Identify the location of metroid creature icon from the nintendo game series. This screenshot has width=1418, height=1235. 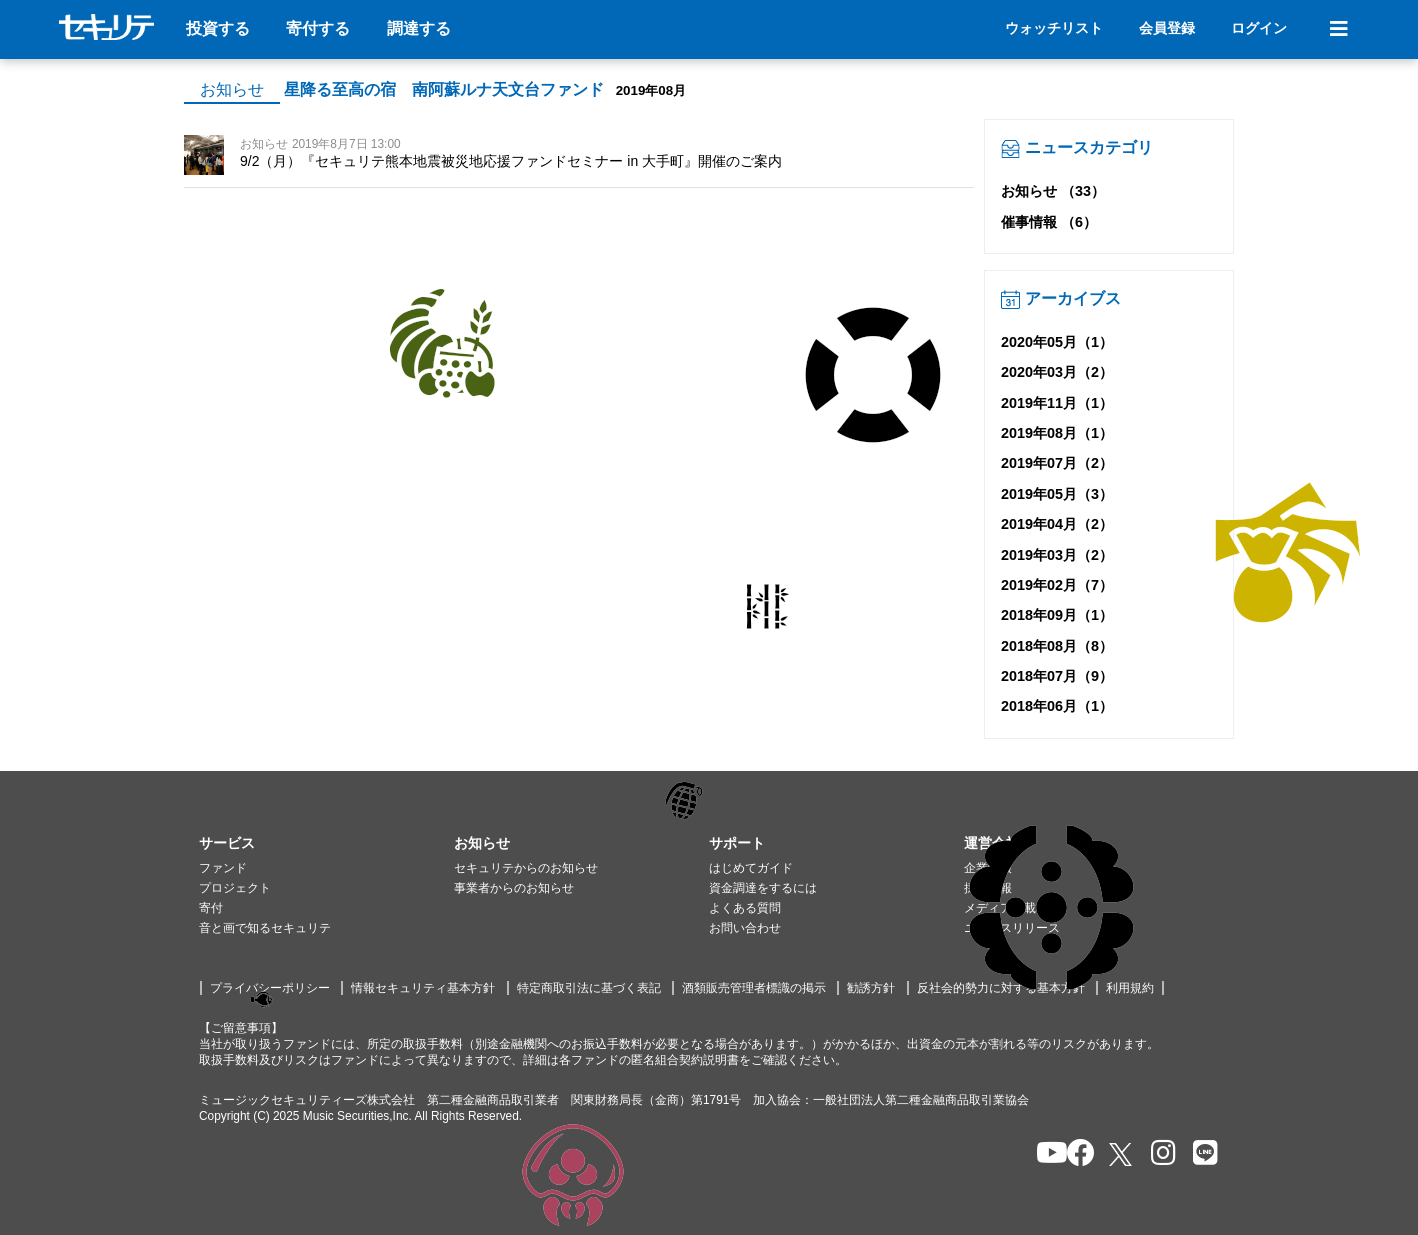
(573, 1175).